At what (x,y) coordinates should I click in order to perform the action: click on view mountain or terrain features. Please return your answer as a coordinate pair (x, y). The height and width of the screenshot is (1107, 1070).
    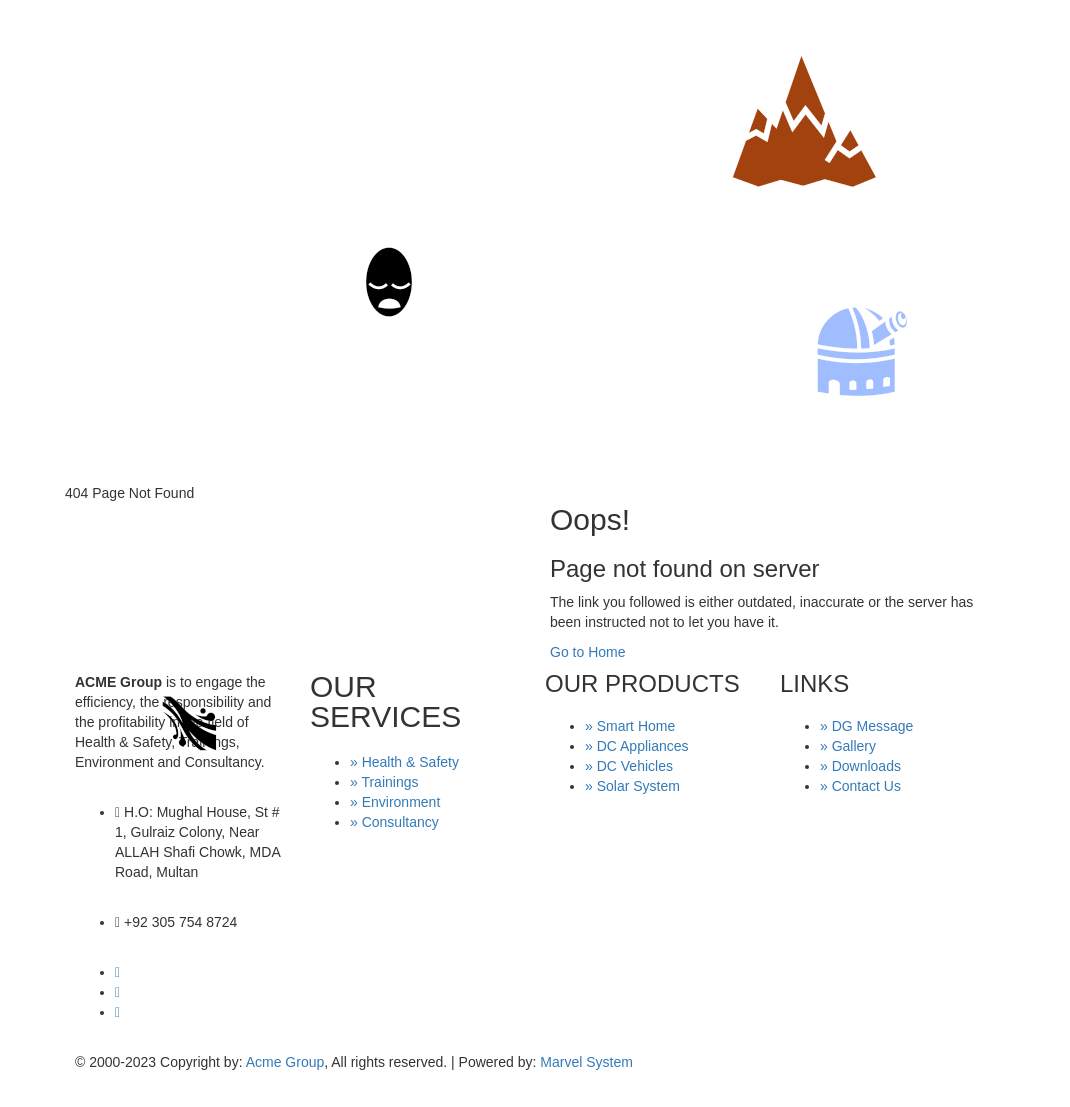
    Looking at the image, I should click on (804, 127).